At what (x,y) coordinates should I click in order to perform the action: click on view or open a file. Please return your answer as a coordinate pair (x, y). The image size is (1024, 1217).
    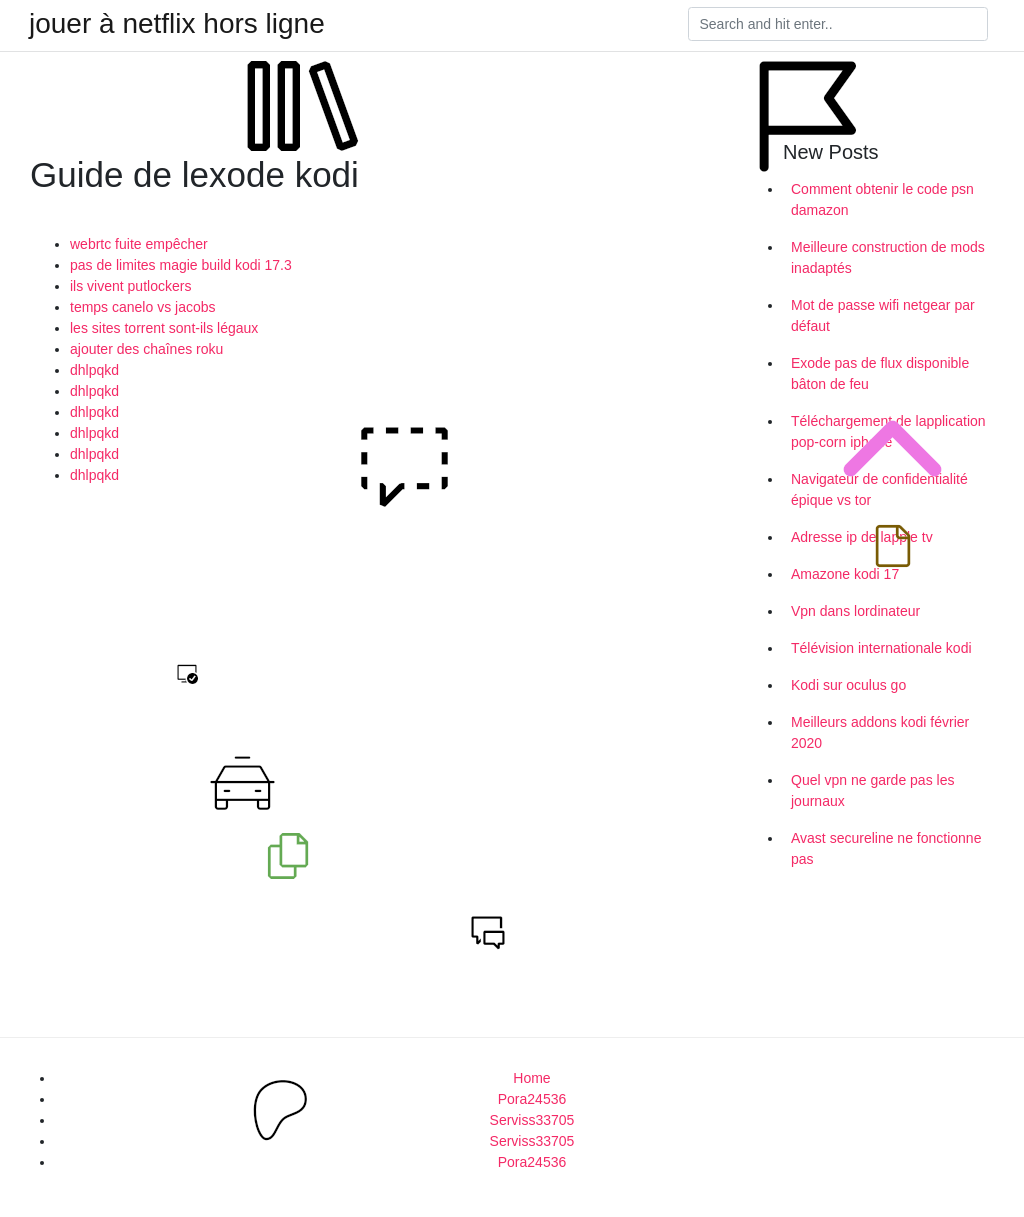
    Looking at the image, I should click on (893, 546).